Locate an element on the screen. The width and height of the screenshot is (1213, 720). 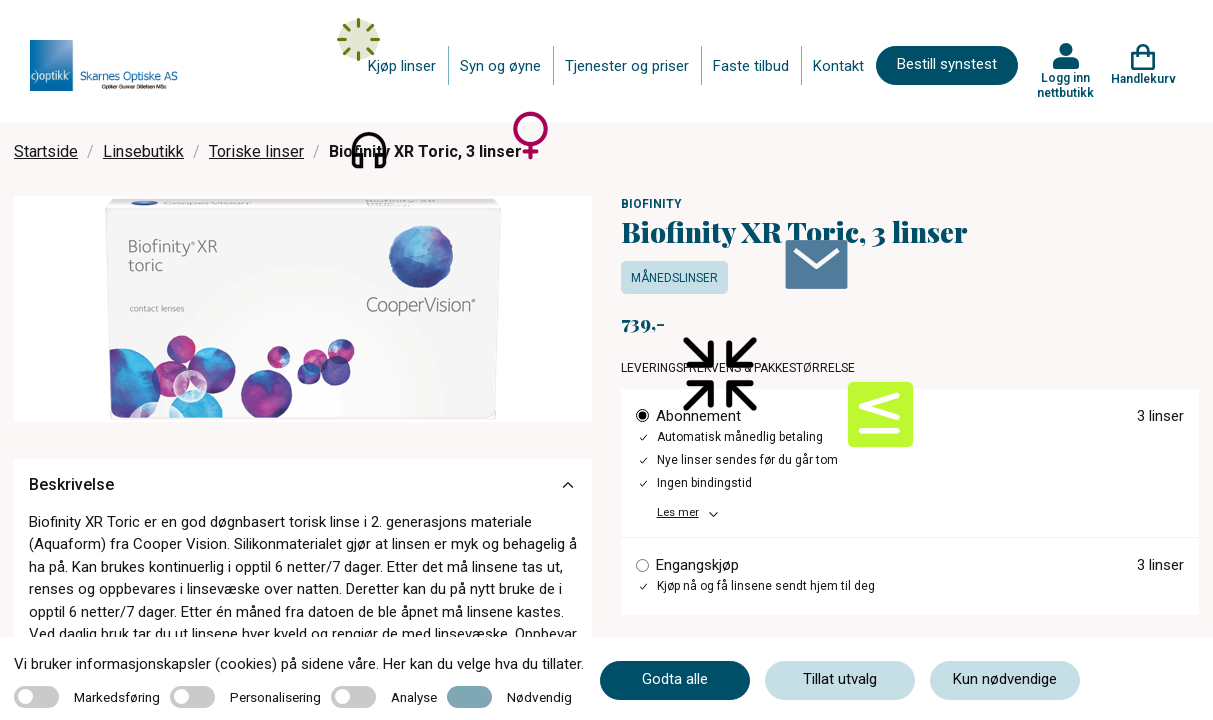
exit fullscreen mode is located at coordinates (720, 374).